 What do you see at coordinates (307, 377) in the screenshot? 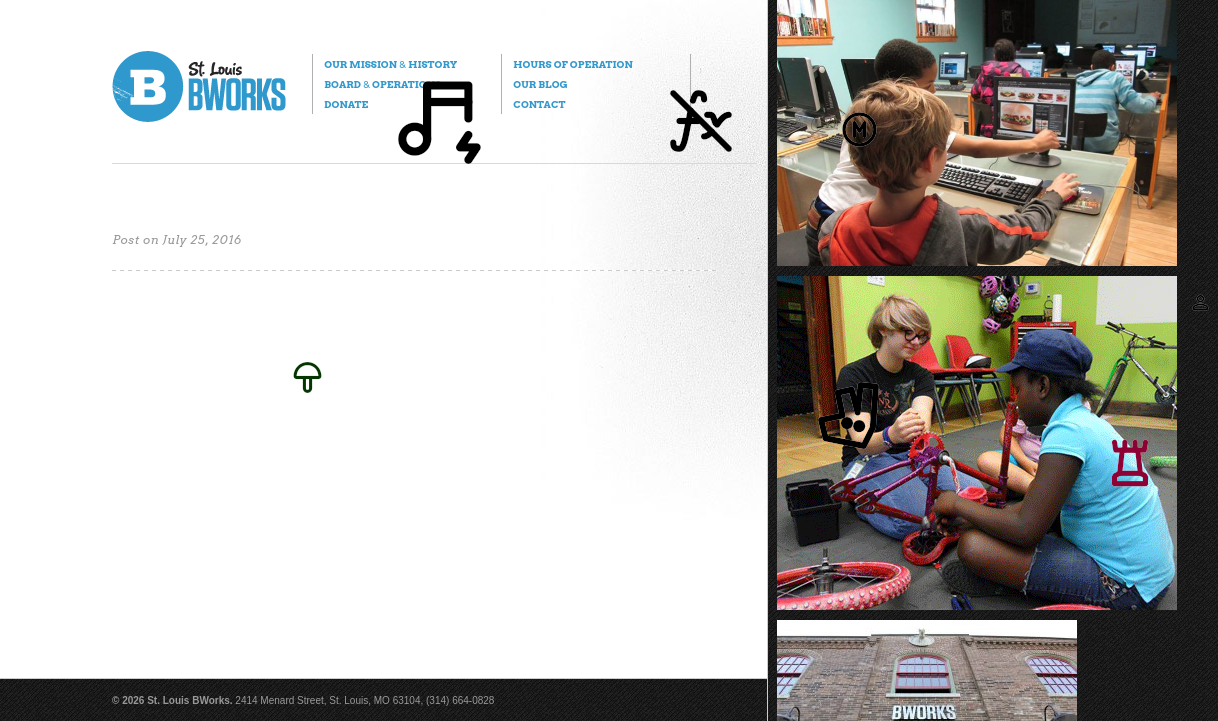
I see `browse fungi or mushroom identification` at bounding box center [307, 377].